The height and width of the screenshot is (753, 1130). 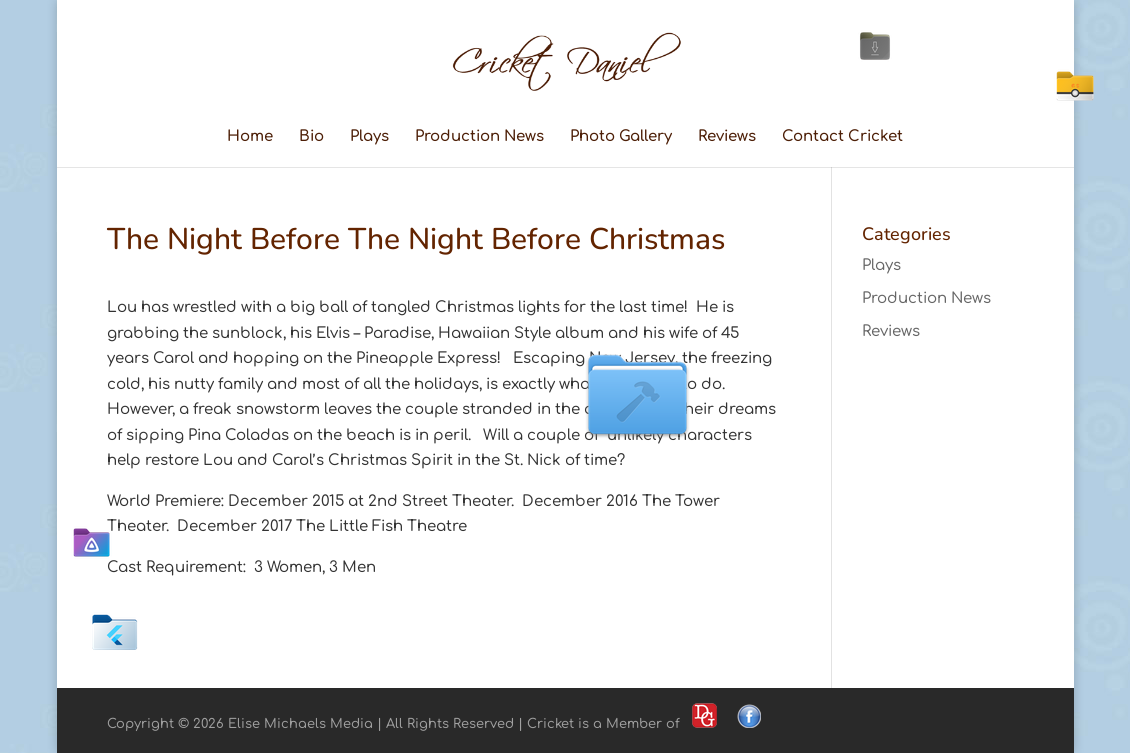 I want to click on open jellyfin media server folder, so click(x=91, y=543).